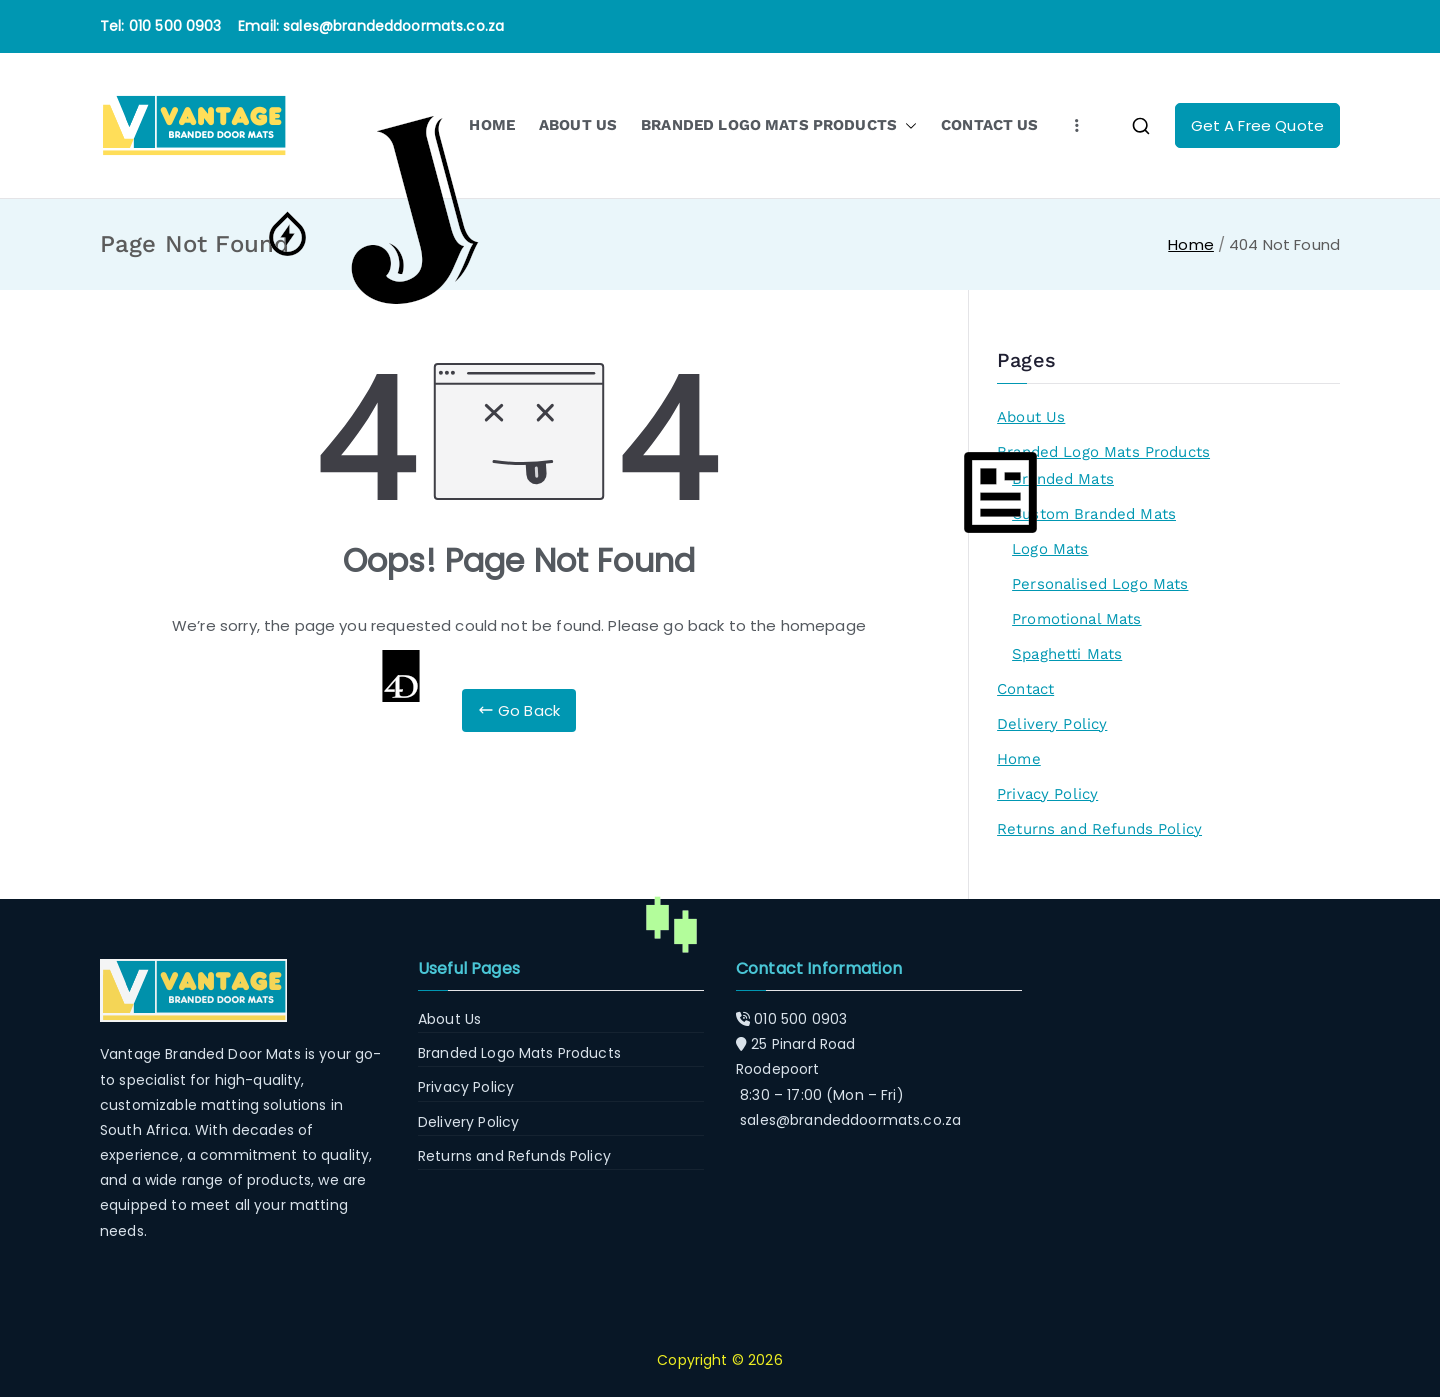 This screenshot has width=1440, height=1397. I want to click on indicates hydroelectric or water-powered energy, so click(287, 235).